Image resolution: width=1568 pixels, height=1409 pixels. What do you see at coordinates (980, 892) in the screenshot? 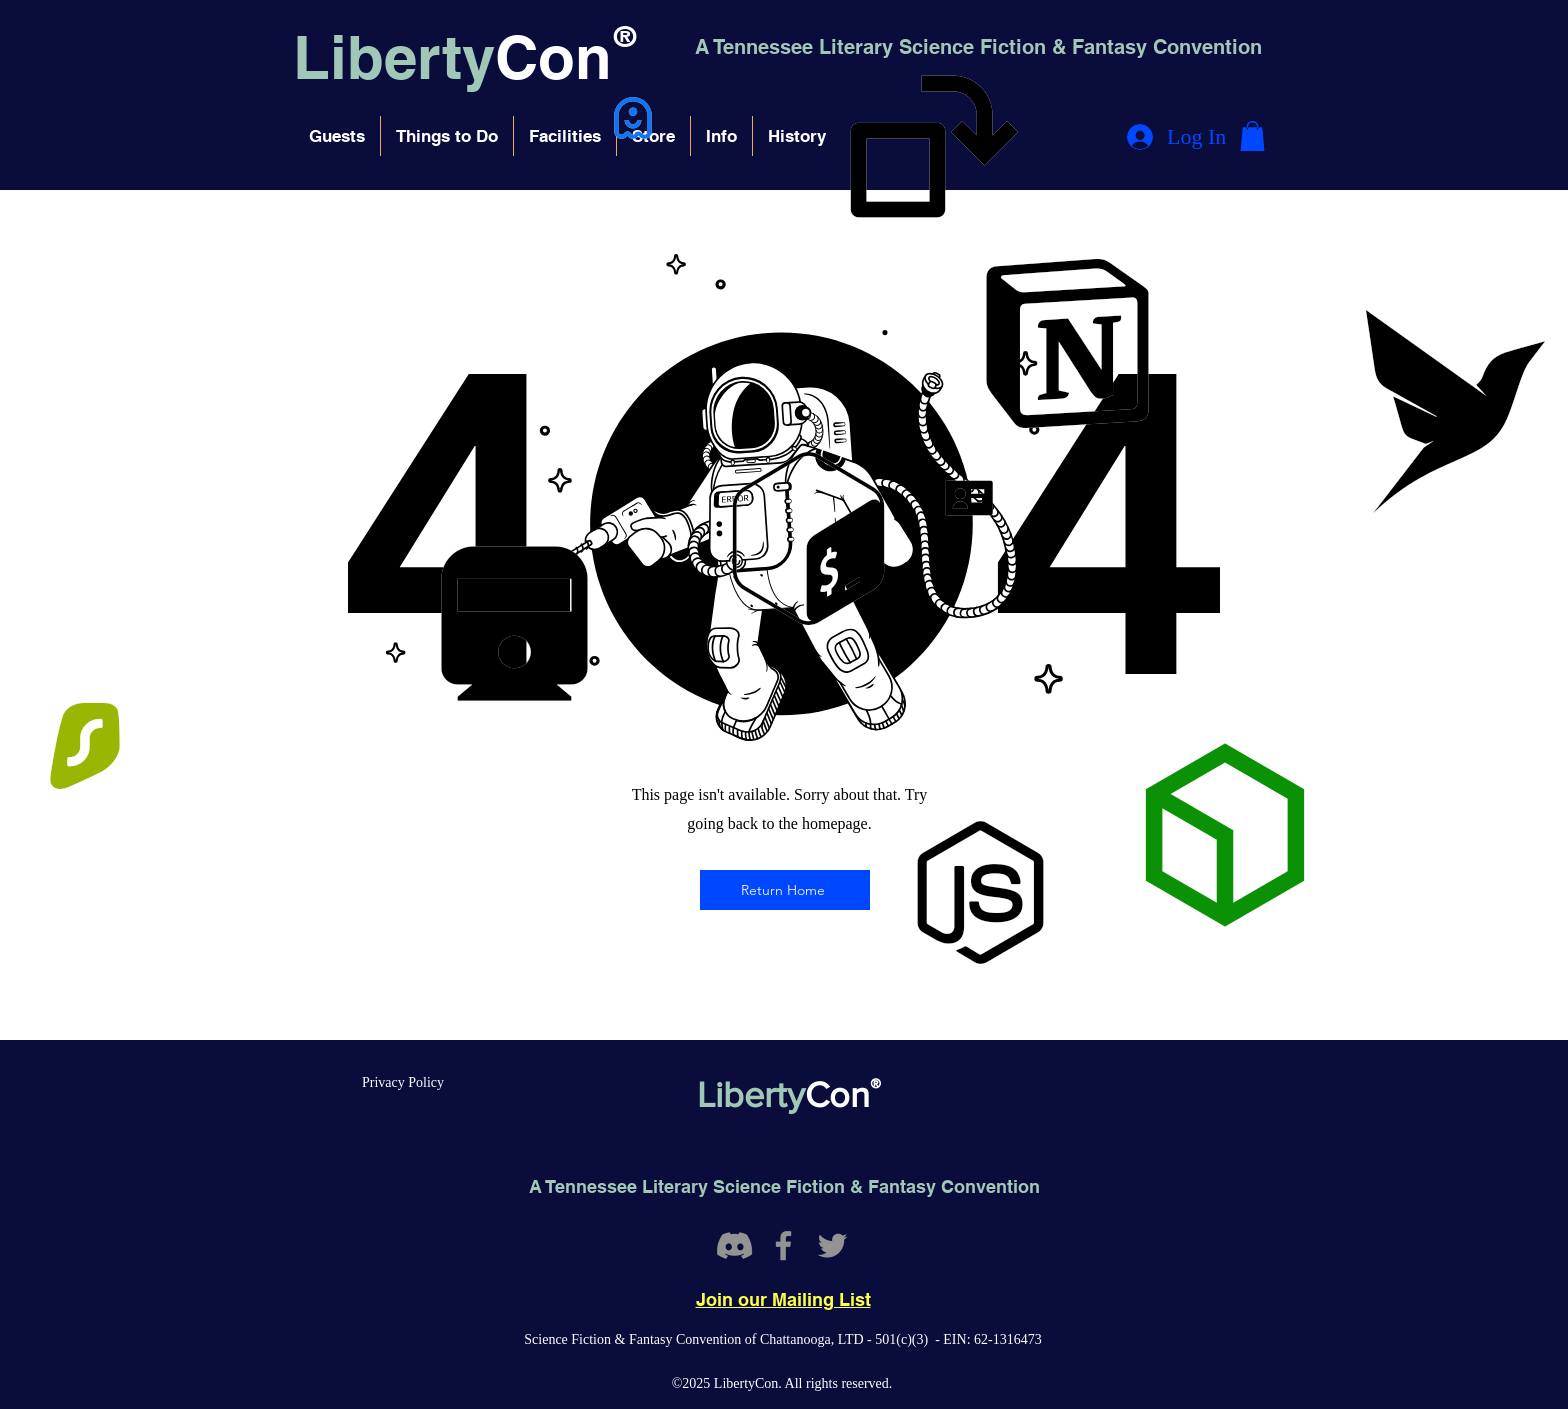
I see `Node.js runtime environment logo` at bounding box center [980, 892].